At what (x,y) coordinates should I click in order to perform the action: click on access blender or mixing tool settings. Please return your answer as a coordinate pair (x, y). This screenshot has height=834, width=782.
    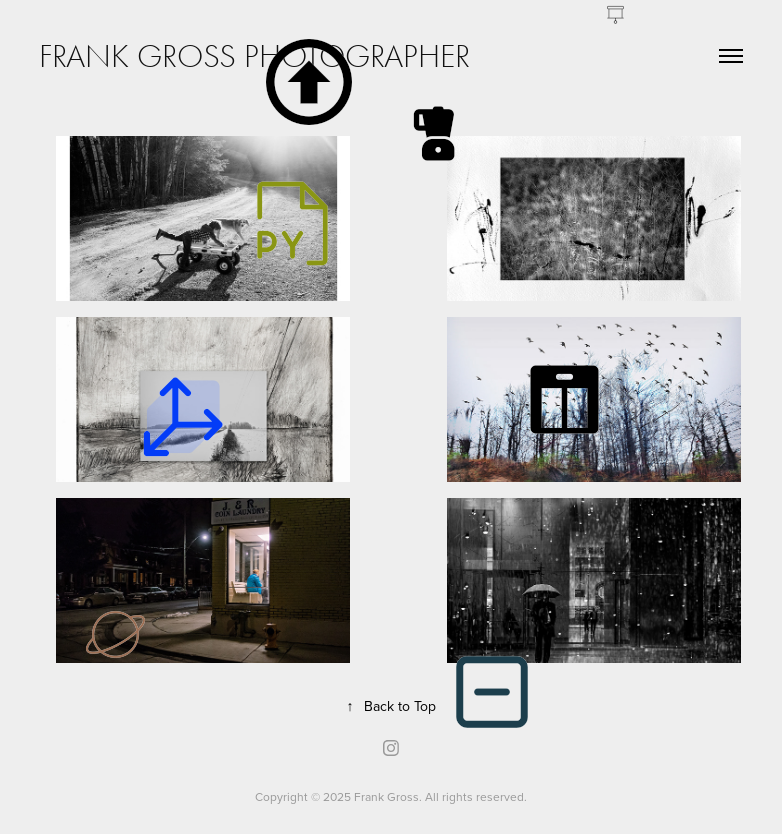
    Looking at the image, I should click on (435, 133).